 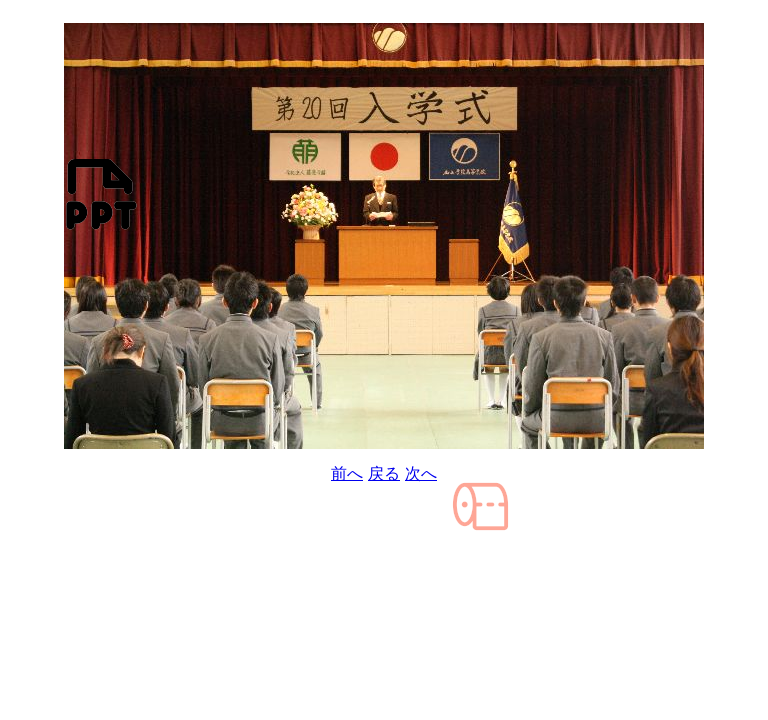 I want to click on open a PowerPoint presentation file, so click(x=100, y=197).